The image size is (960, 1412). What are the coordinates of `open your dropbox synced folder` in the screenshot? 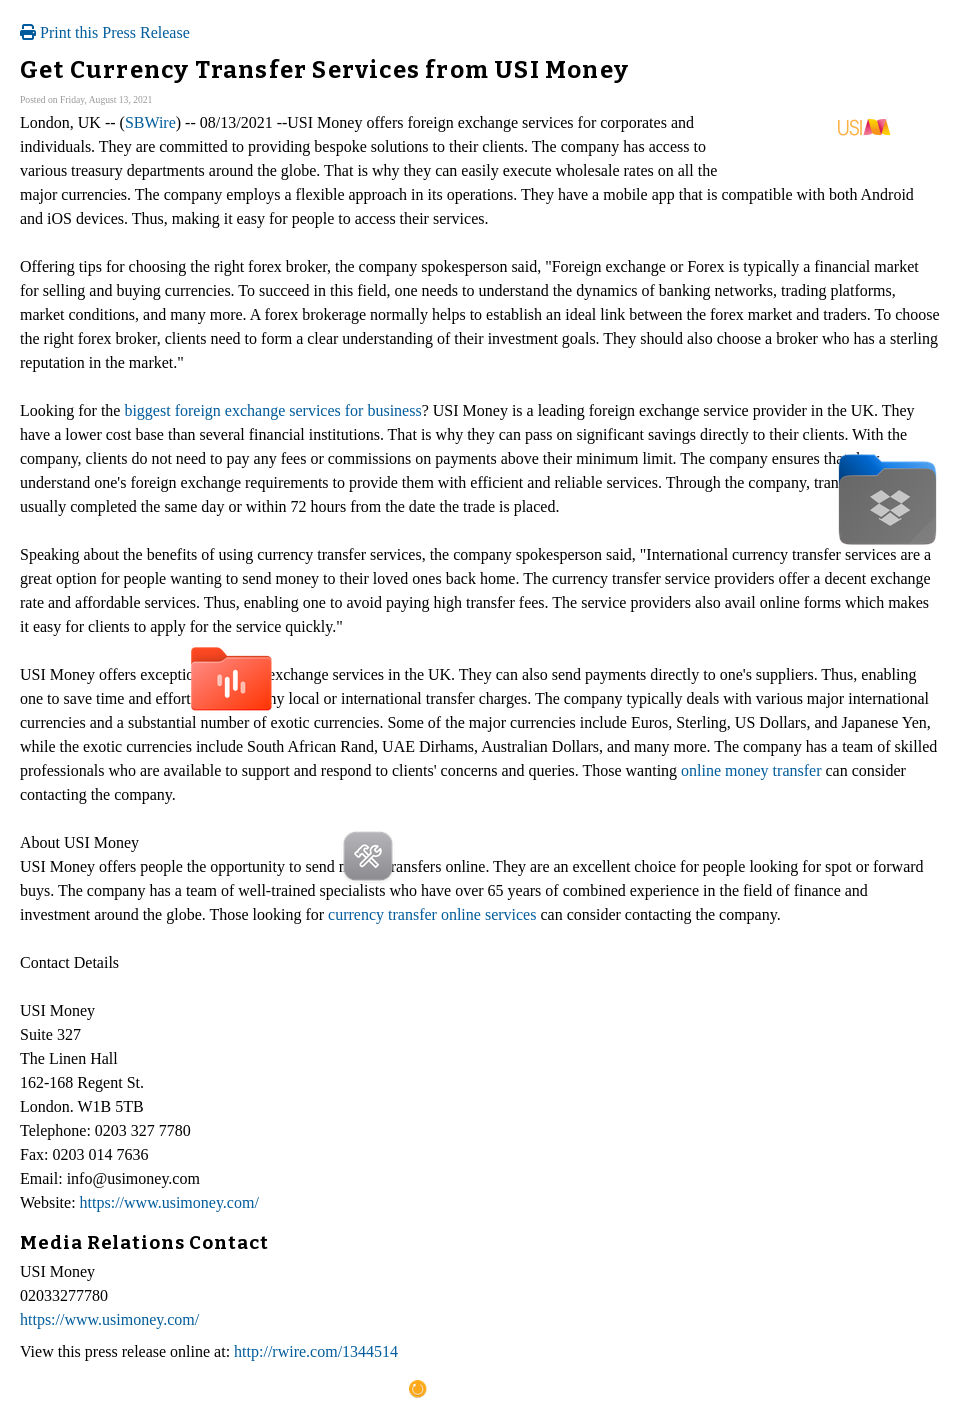 It's located at (887, 499).